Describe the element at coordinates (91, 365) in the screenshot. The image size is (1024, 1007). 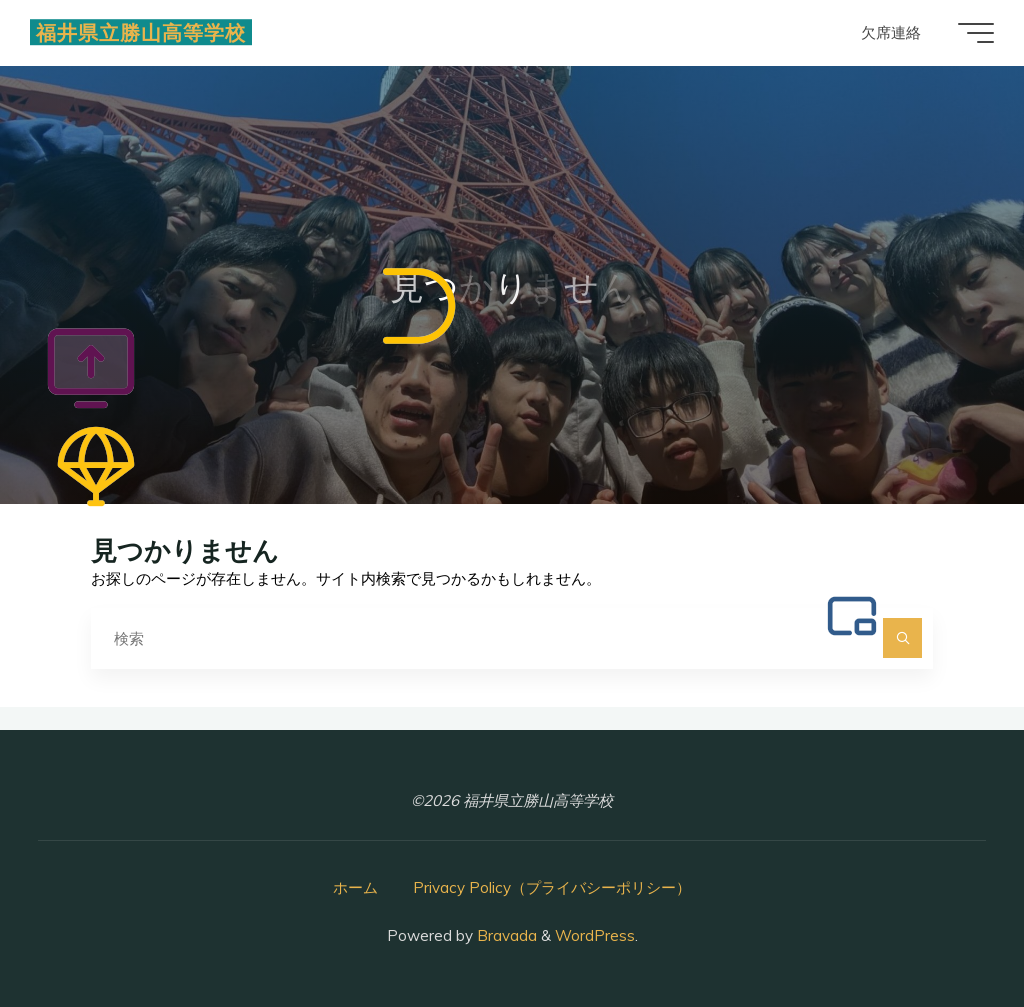
I see `upload file to display or screen` at that location.